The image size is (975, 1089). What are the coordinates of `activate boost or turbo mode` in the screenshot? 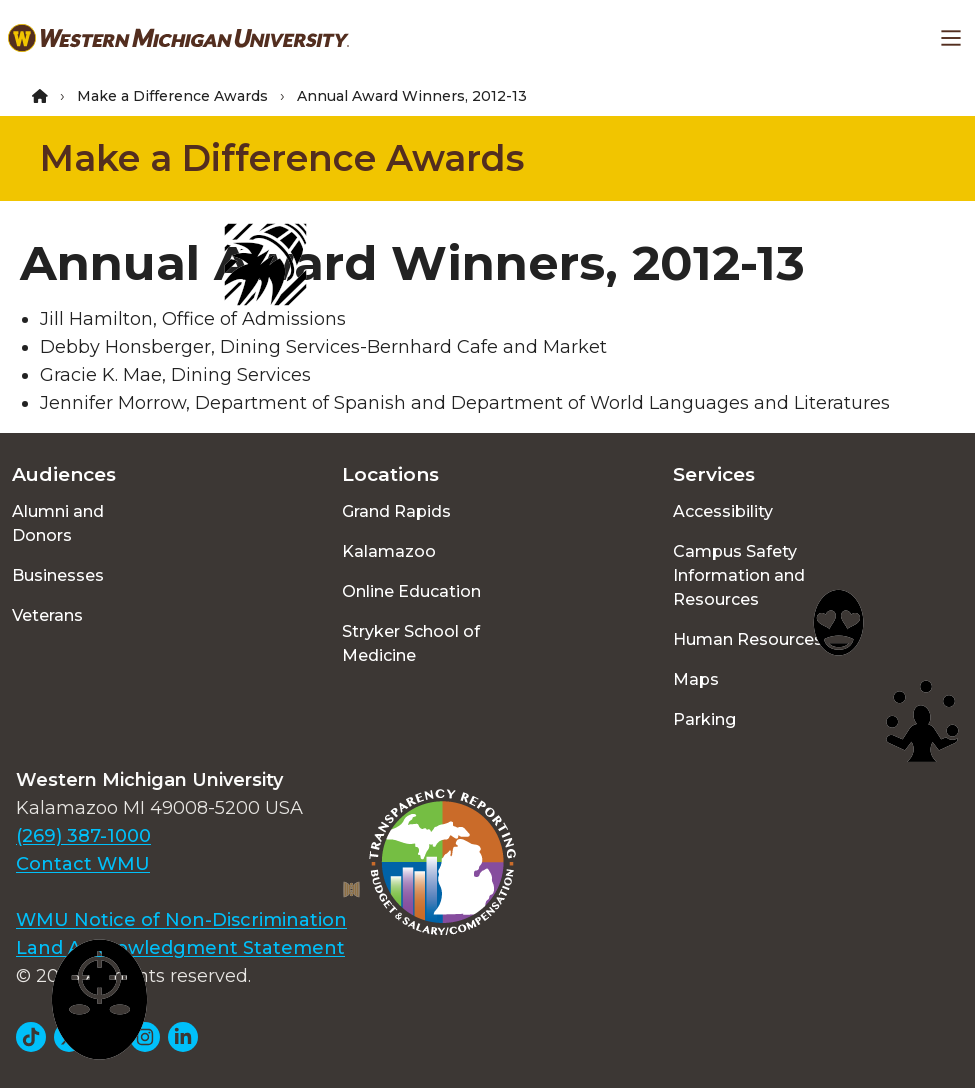 It's located at (265, 264).